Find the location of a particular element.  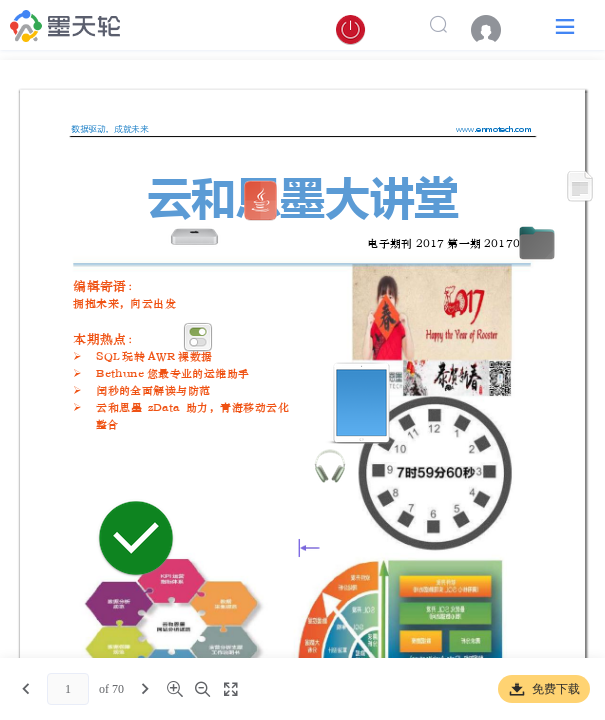

go to the first item in a list or sequence is located at coordinates (309, 548).